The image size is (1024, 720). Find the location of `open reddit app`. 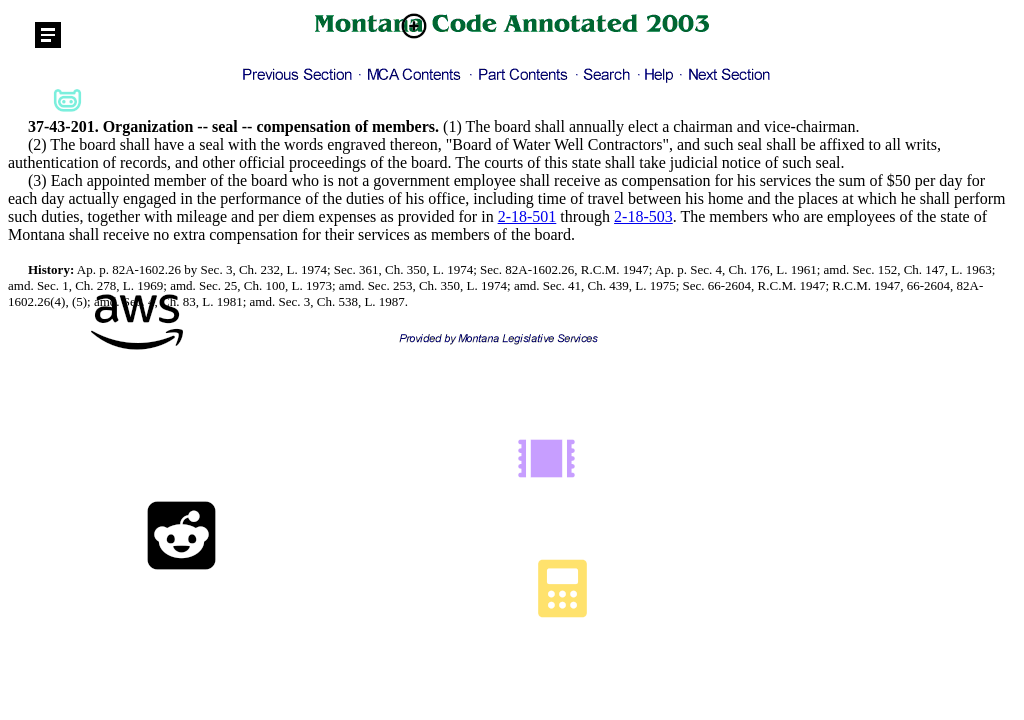

open reddit app is located at coordinates (181, 535).